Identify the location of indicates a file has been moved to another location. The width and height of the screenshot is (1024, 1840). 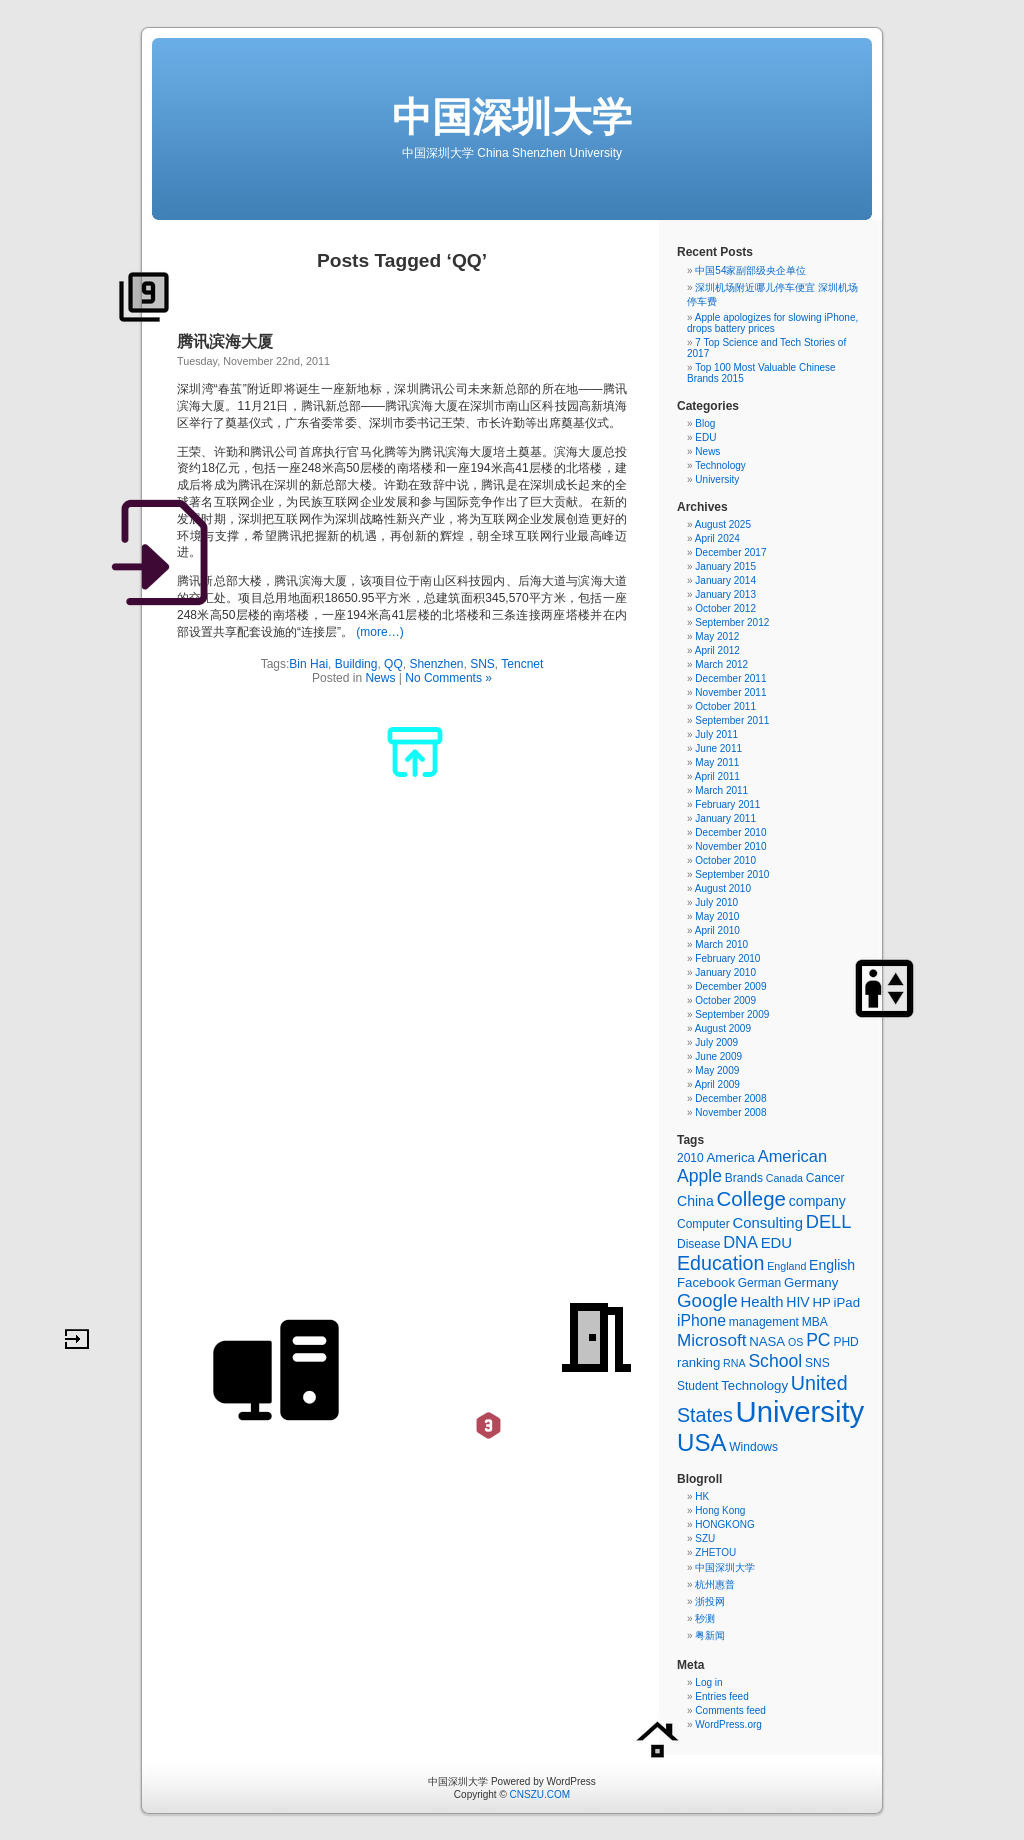
(164, 552).